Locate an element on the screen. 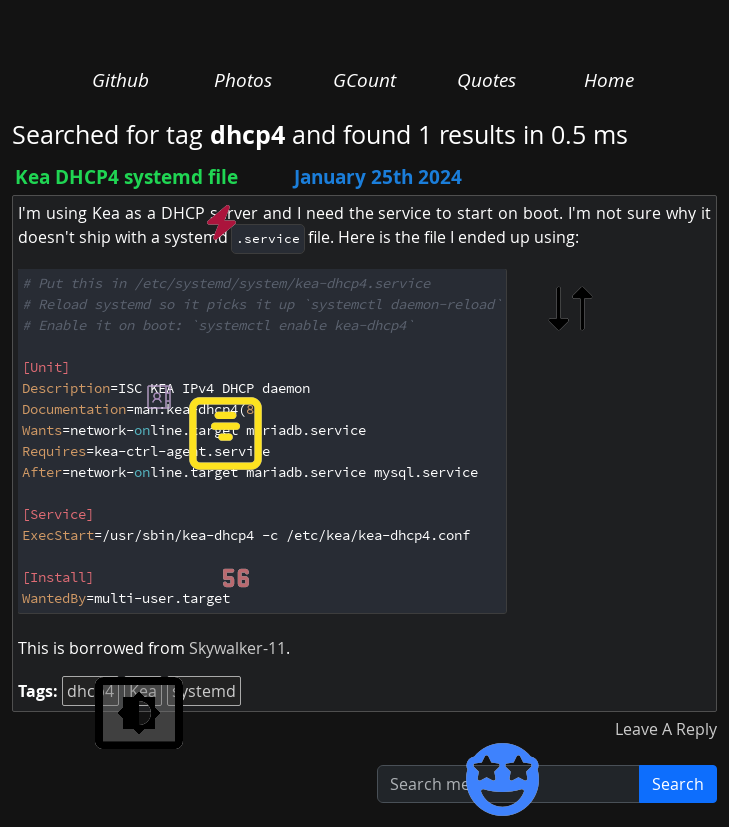 The width and height of the screenshot is (729, 827). sort items in ascending or descending order is located at coordinates (570, 308).